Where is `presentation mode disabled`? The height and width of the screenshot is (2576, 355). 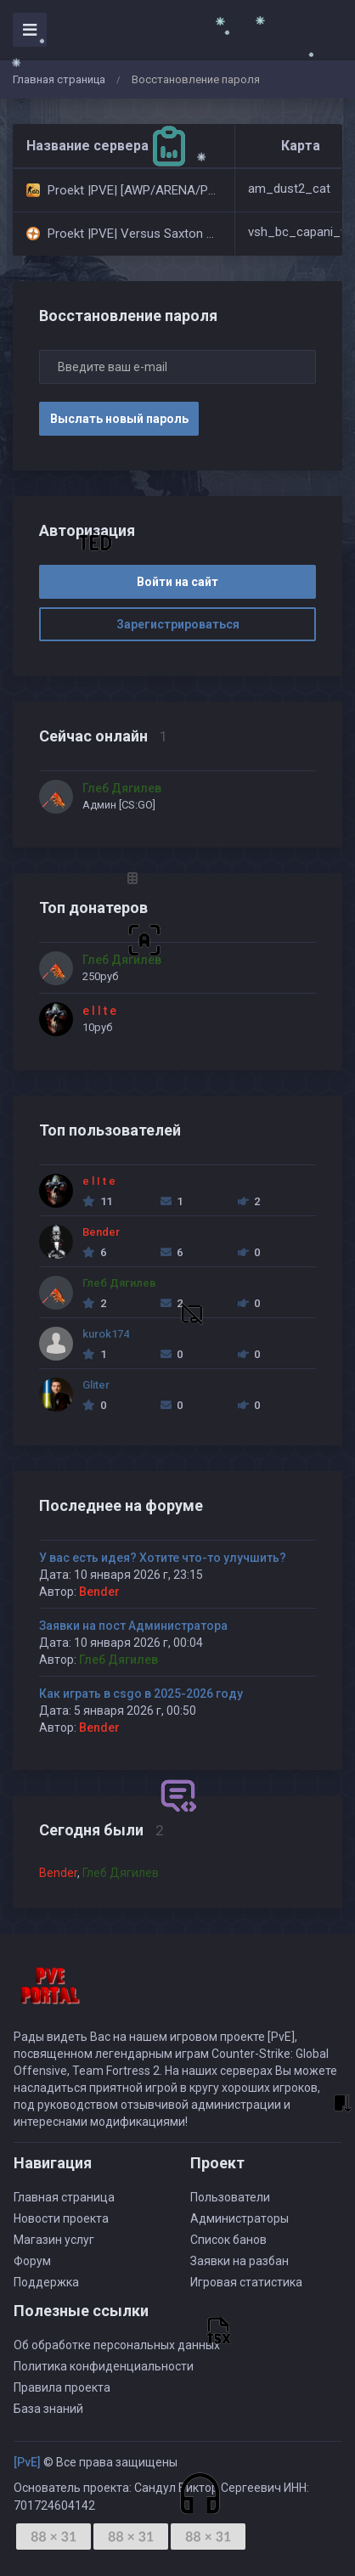 presentation mode disabled is located at coordinates (192, 1314).